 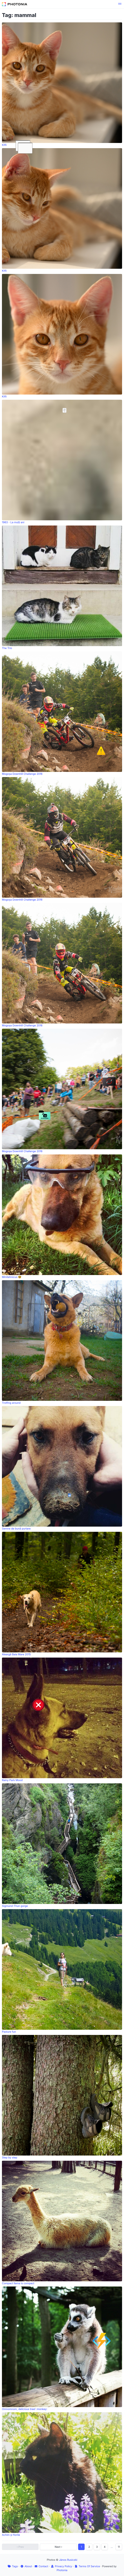 What do you see at coordinates (45, 1115) in the screenshot?
I see `open streamlabs project files folder` at bounding box center [45, 1115].